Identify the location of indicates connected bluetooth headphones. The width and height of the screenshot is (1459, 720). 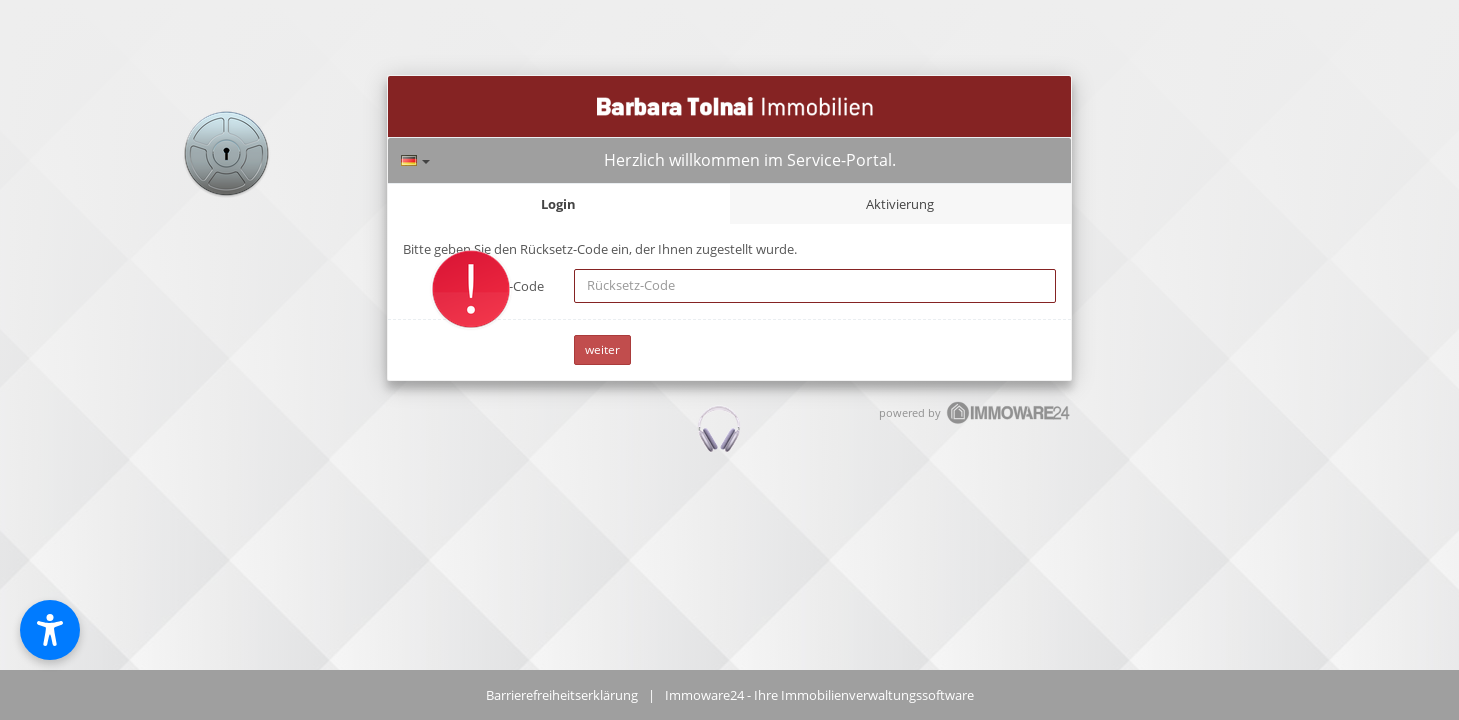
(719, 429).